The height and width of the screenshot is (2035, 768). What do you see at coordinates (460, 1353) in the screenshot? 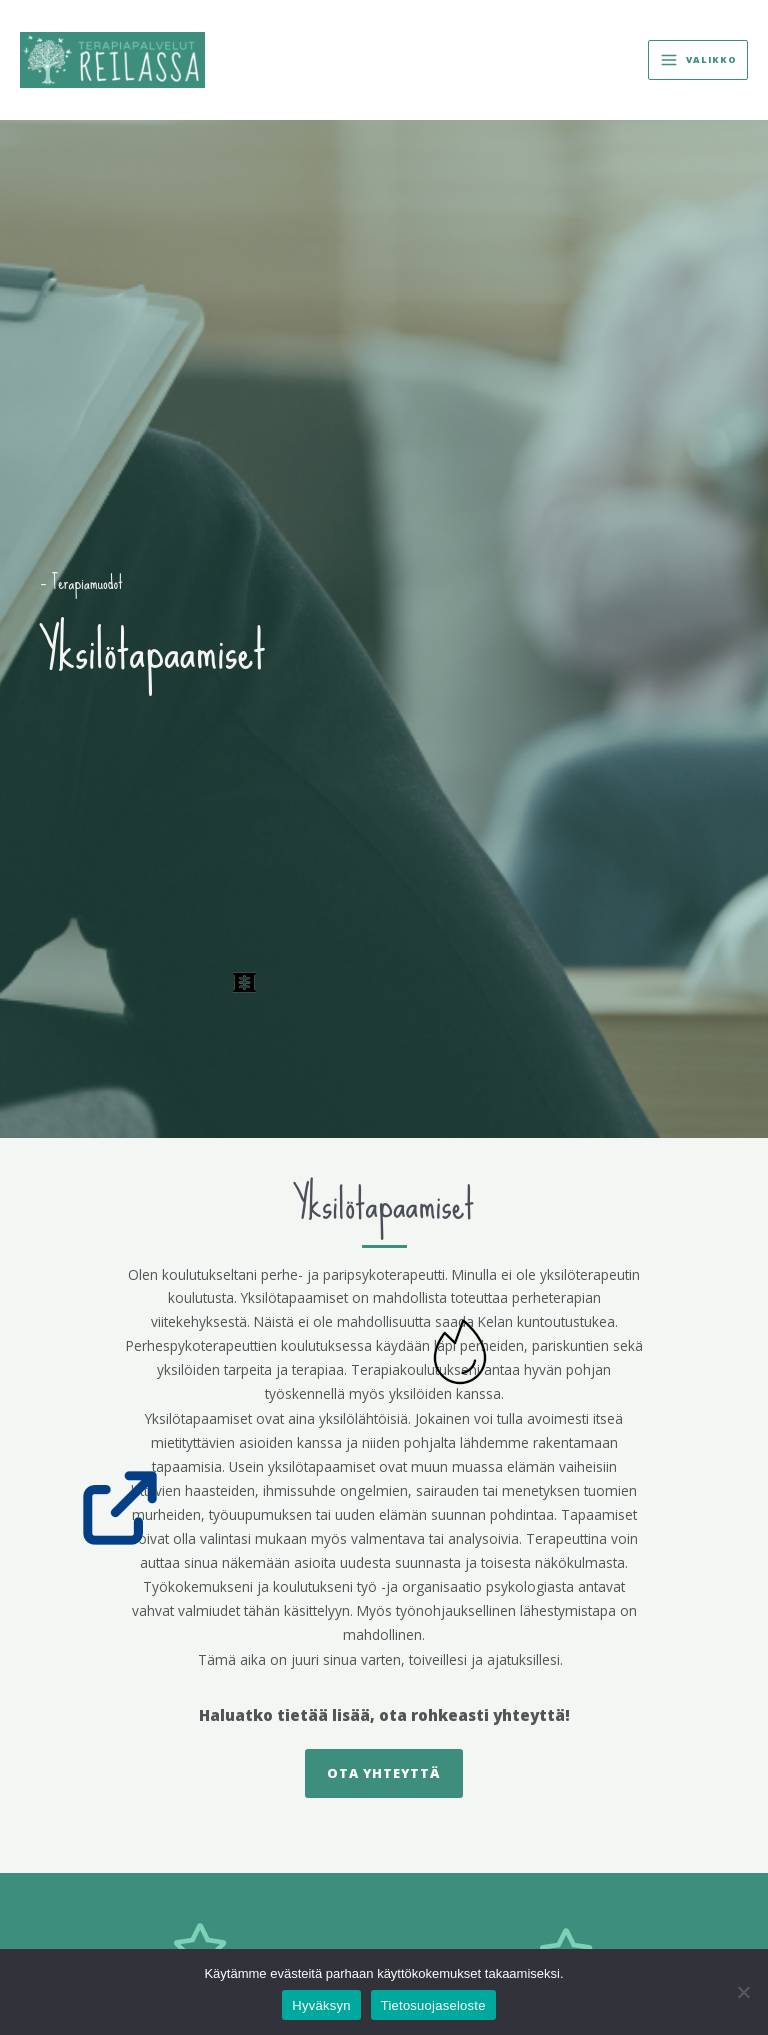
I see `indicates trending or popular content` at bounding box center [460, 1353].